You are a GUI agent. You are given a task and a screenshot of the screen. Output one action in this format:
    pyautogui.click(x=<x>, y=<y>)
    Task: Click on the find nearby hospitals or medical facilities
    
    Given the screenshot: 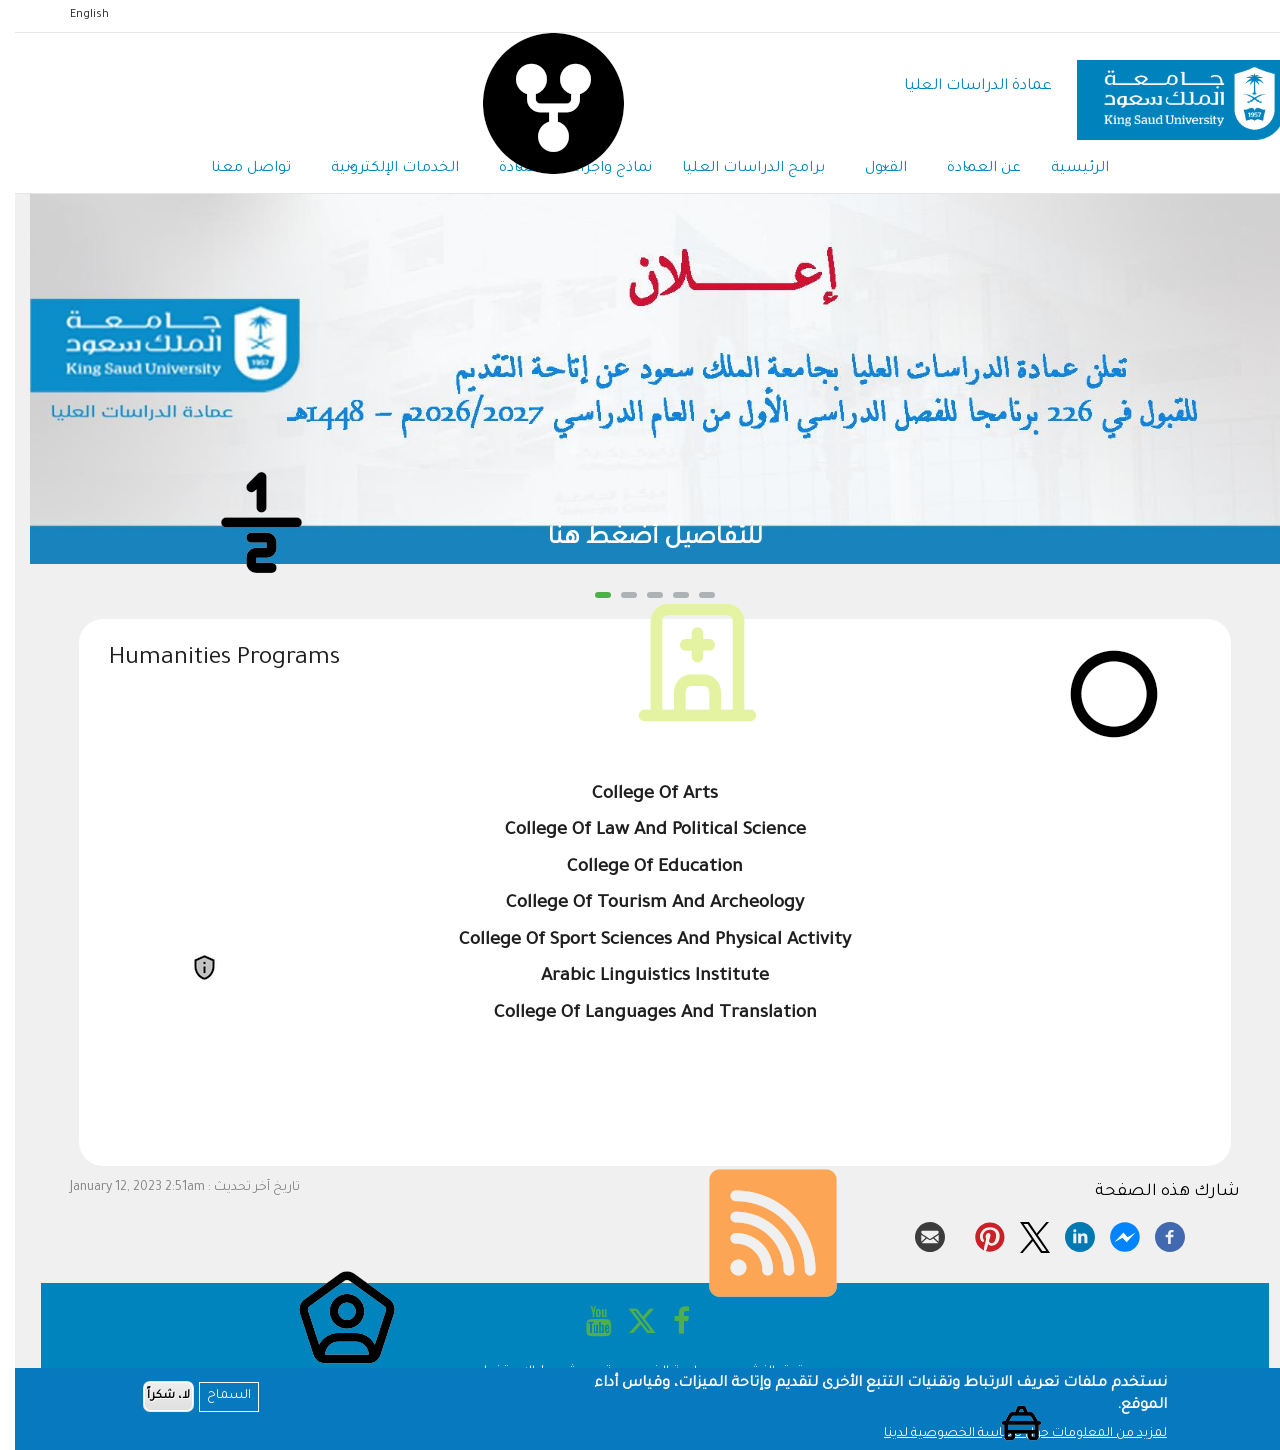 What is the action you would take?
    pyautogui.click(x=697, y=662)
    